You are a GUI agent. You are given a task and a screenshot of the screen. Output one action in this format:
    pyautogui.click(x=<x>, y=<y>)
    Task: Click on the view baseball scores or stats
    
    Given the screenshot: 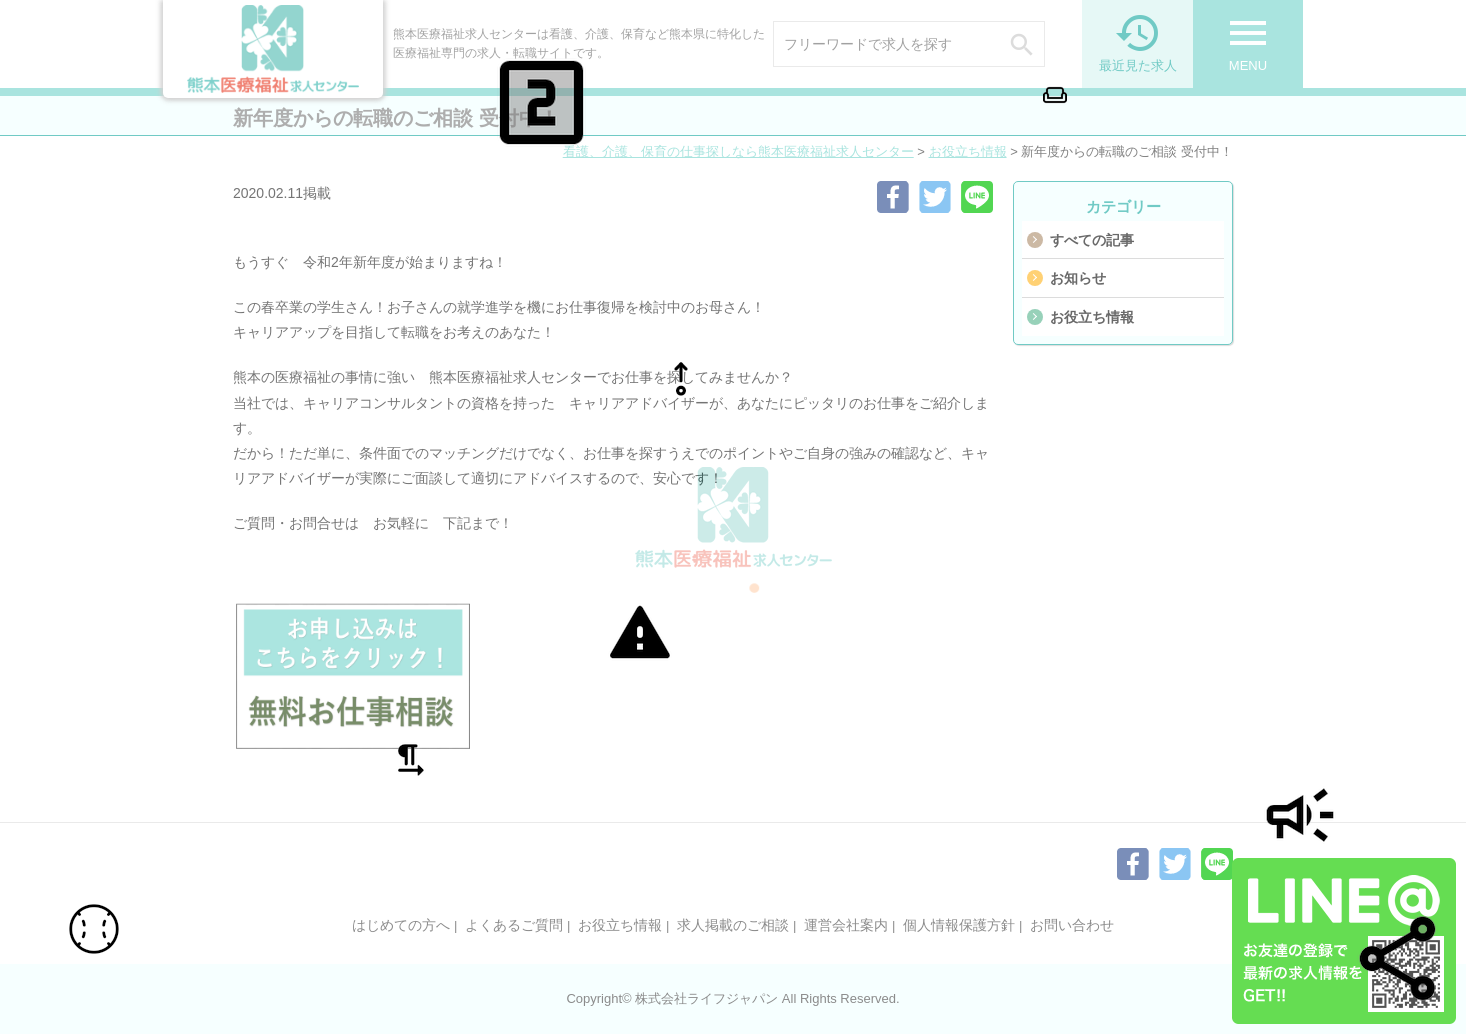 What is the action you would take?
    pyautogui.click(x=94, y=929)
    